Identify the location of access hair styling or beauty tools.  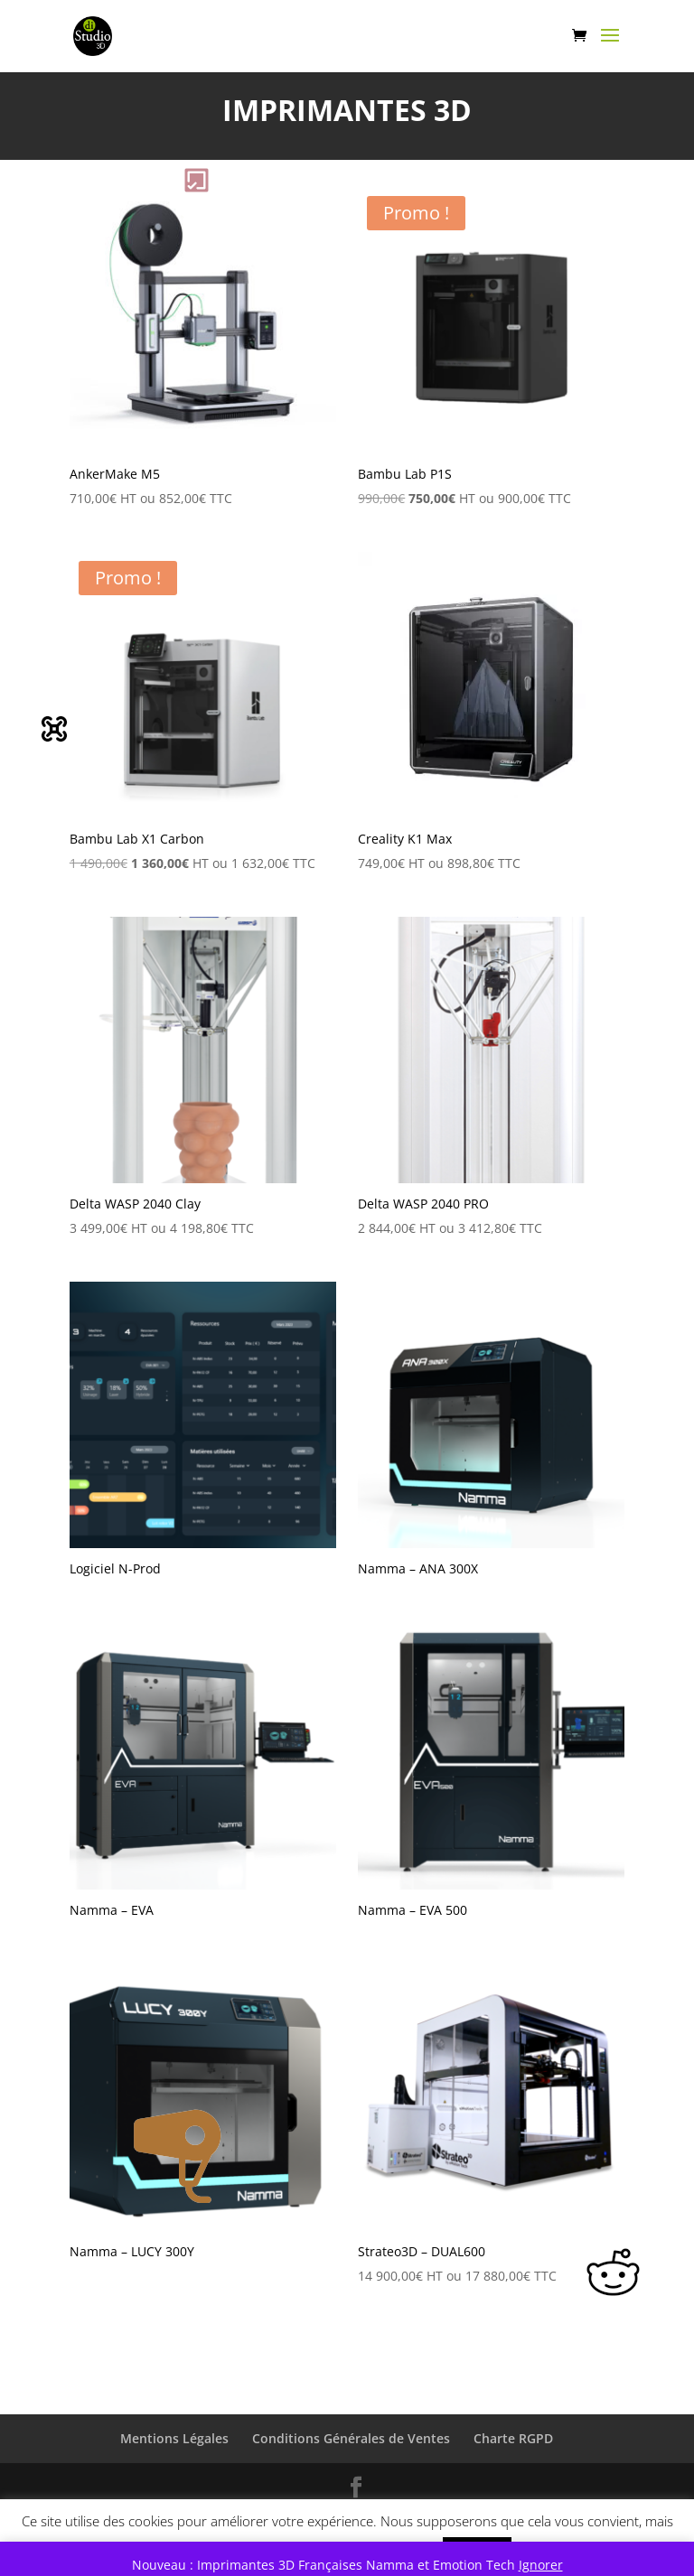
(179, 2151).